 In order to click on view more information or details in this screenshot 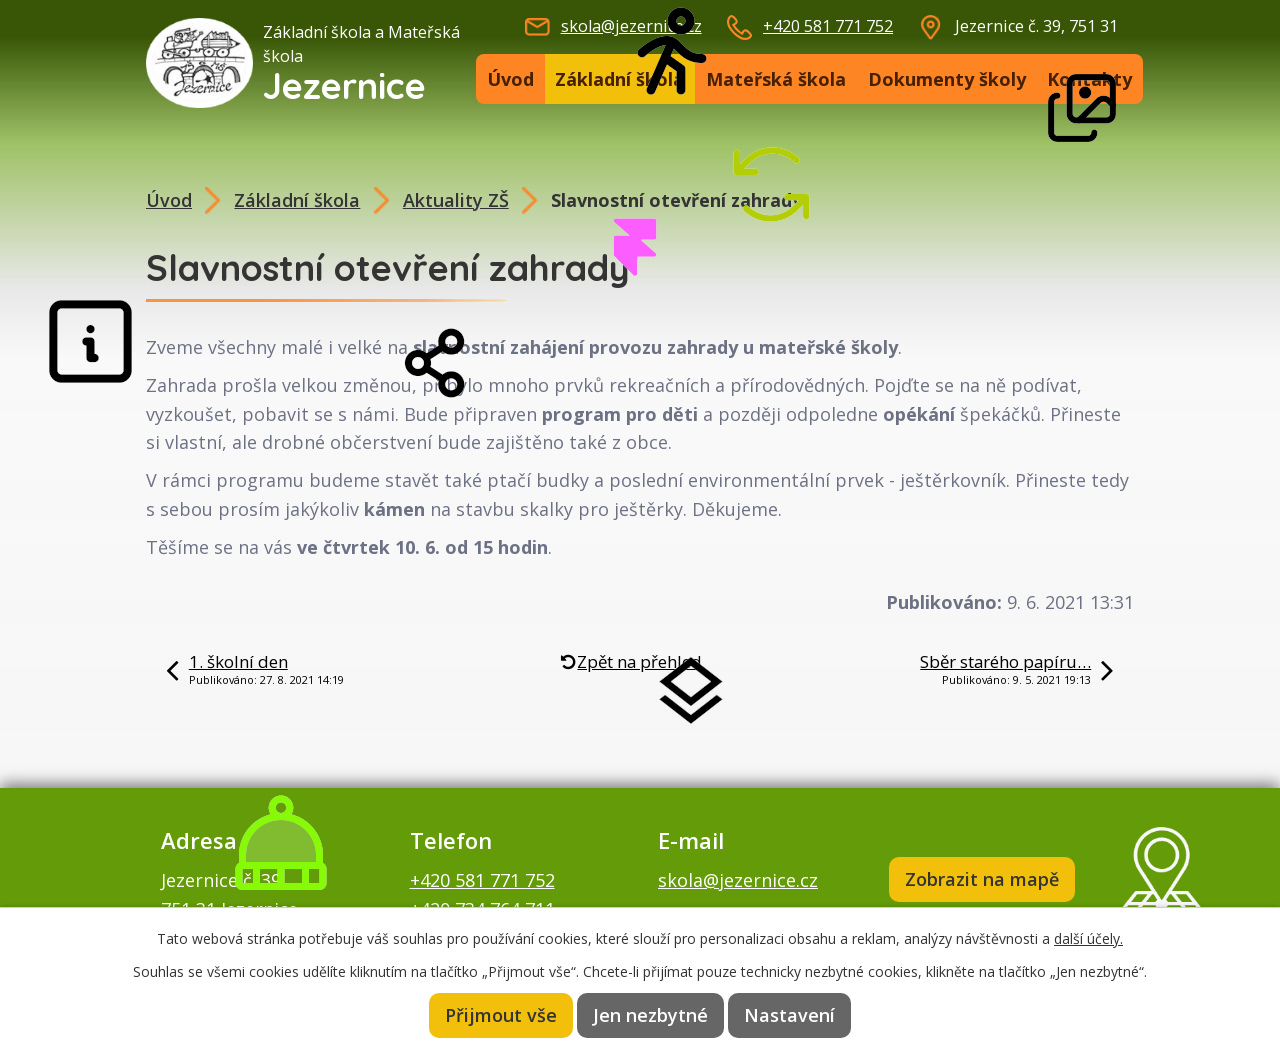, I will do `click(90, 341)`.